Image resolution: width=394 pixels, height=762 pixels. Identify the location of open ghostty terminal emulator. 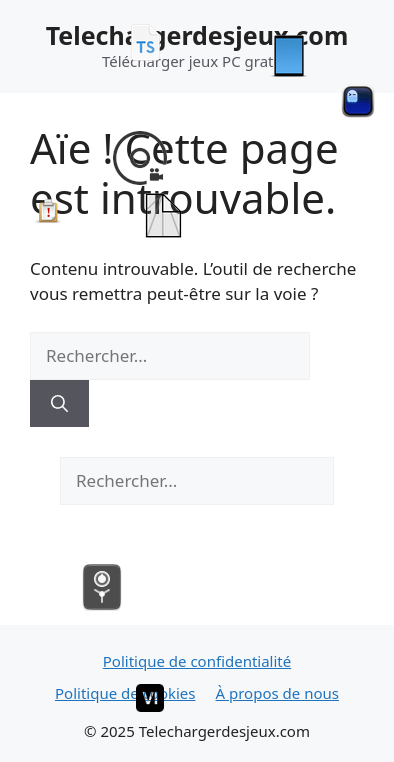
(358, 101).